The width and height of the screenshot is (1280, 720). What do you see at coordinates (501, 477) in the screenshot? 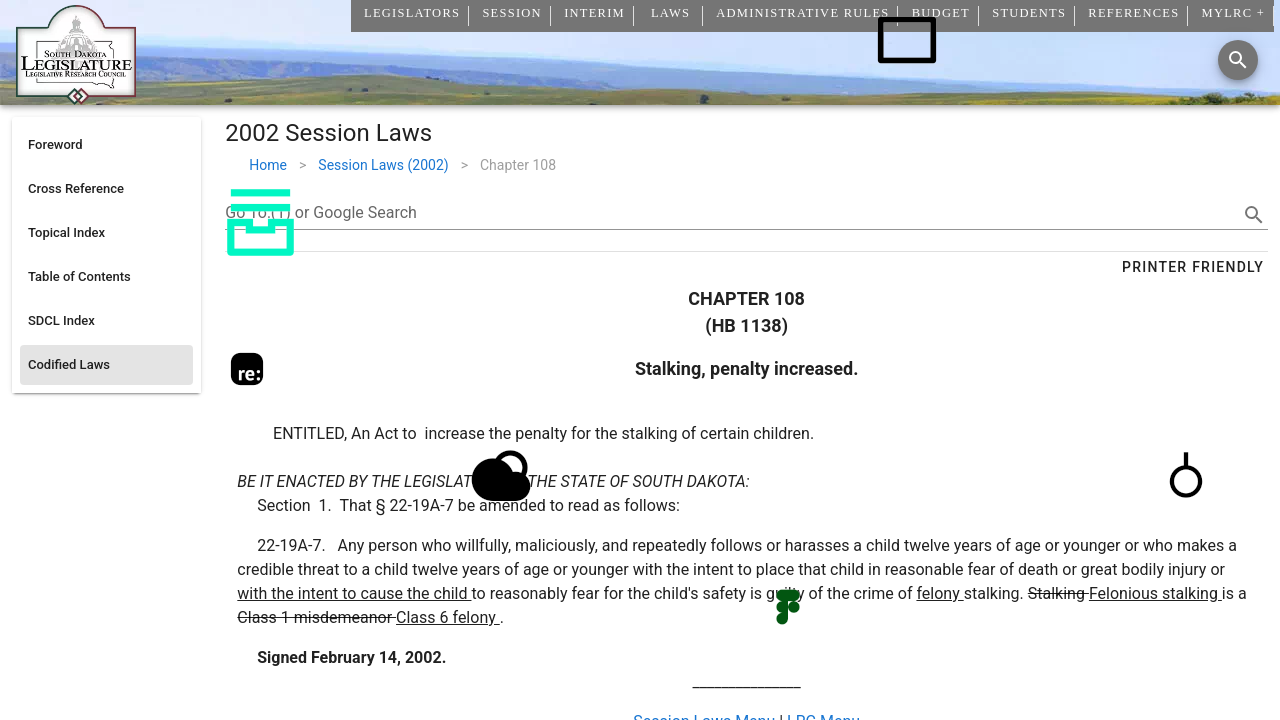
I see `indicates partly cloudy weather conditions` at bounding box center [501, 477].